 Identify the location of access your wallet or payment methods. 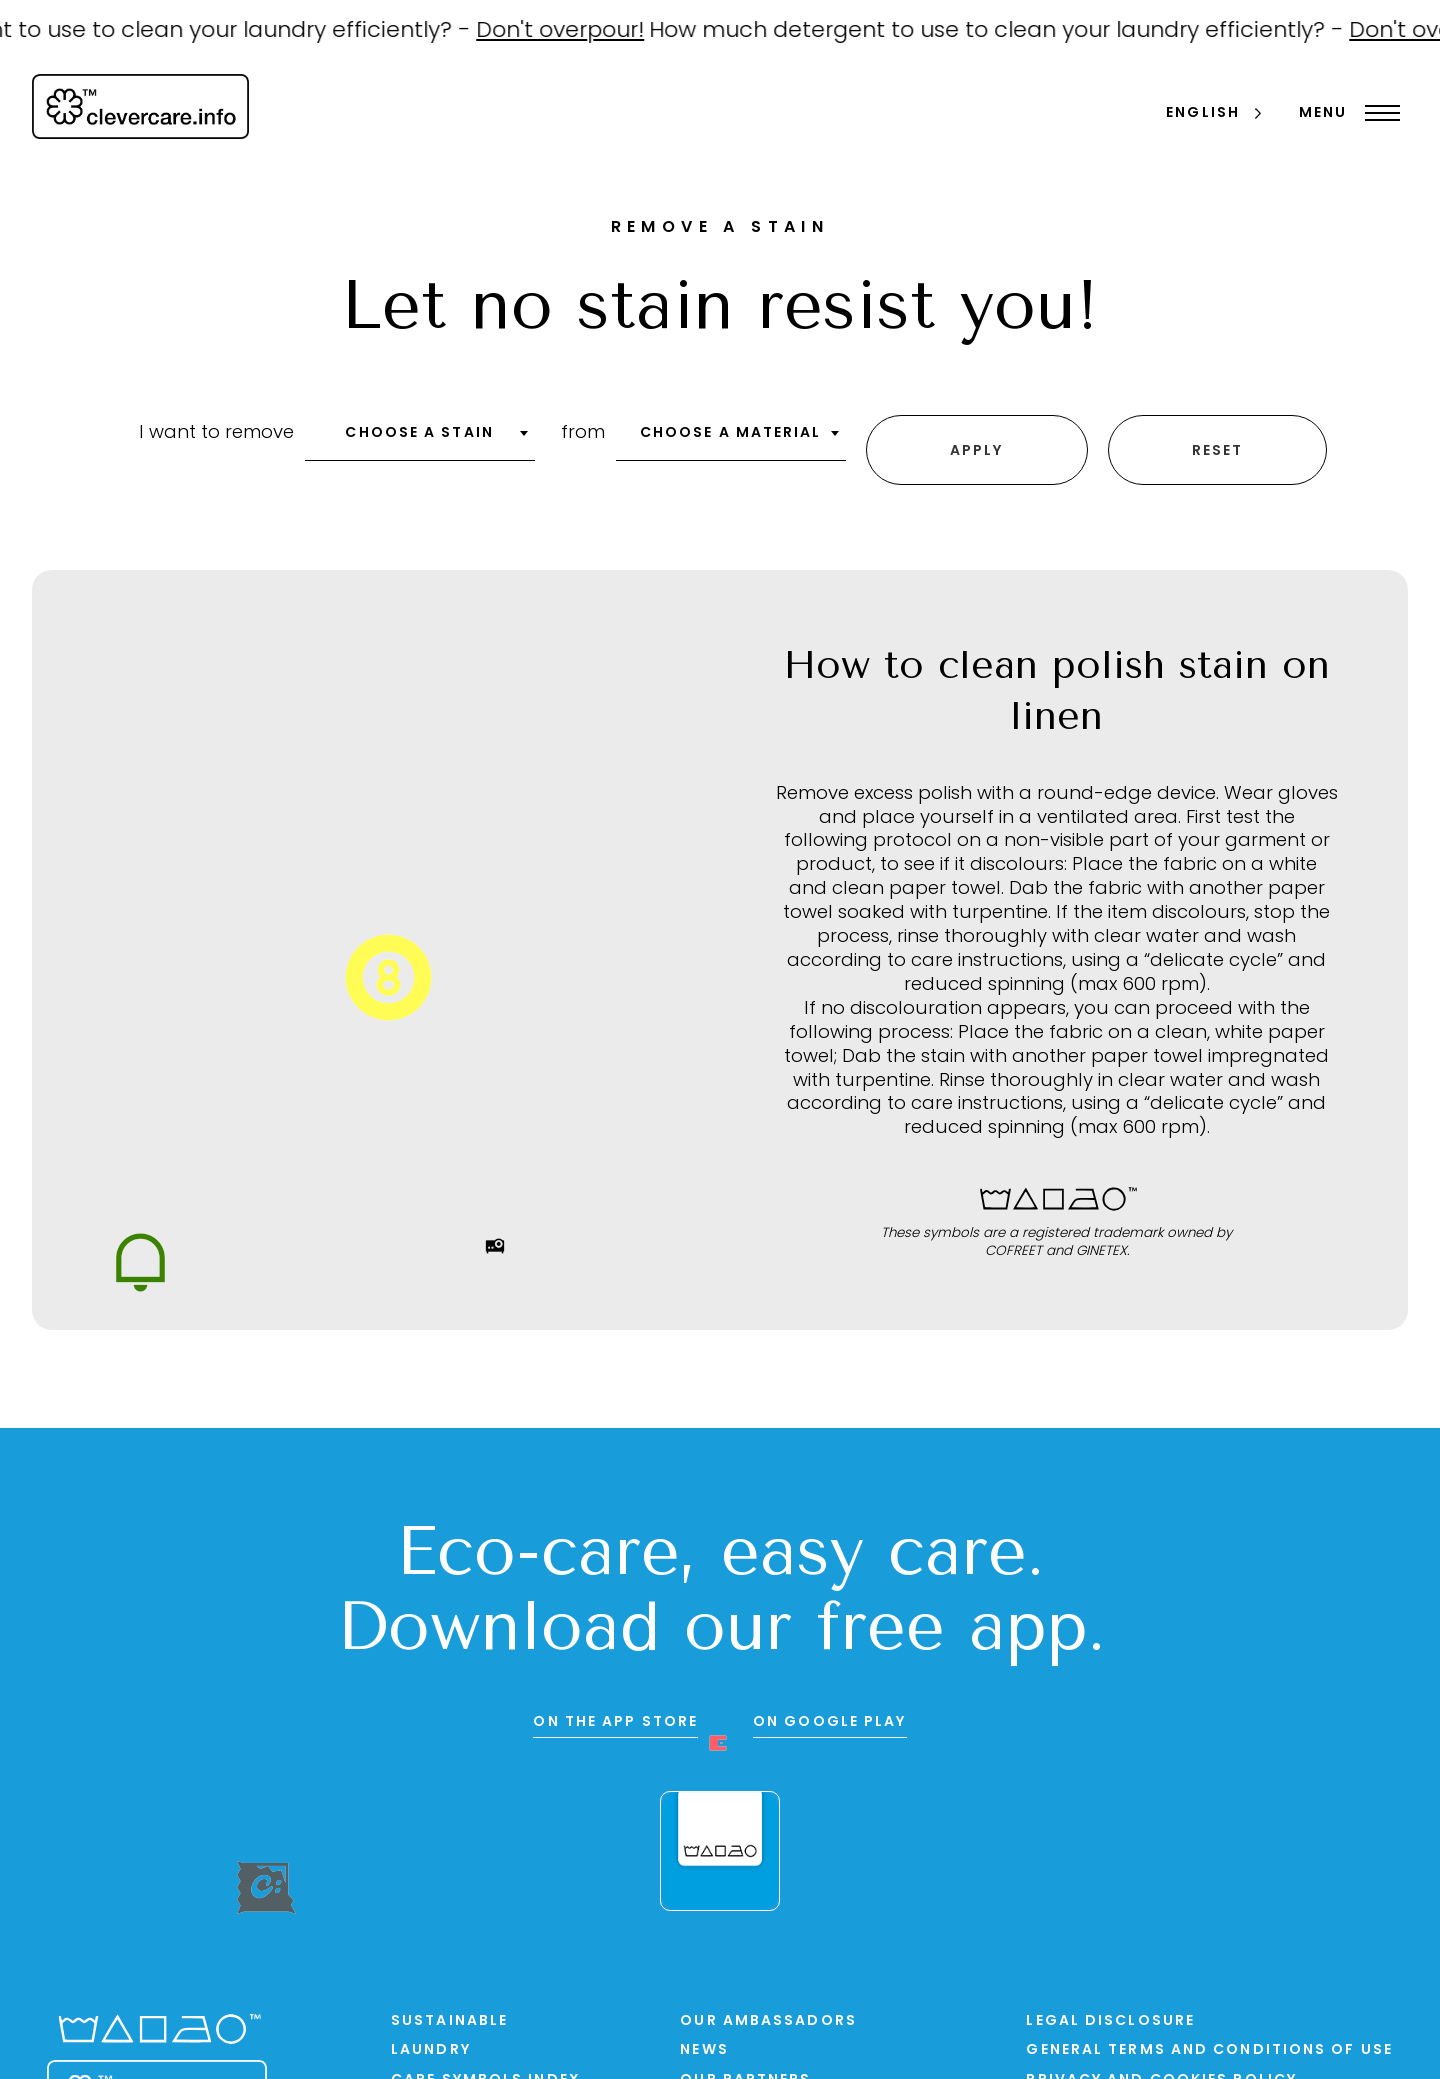
(718, 1743).